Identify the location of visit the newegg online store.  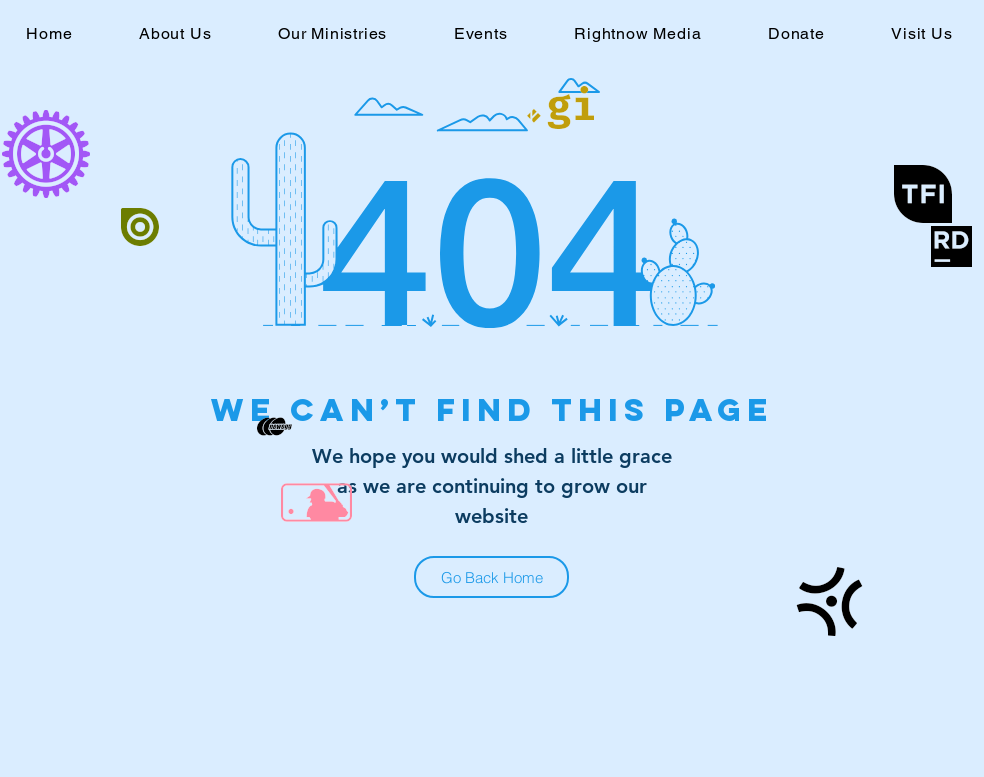
(274, 426).